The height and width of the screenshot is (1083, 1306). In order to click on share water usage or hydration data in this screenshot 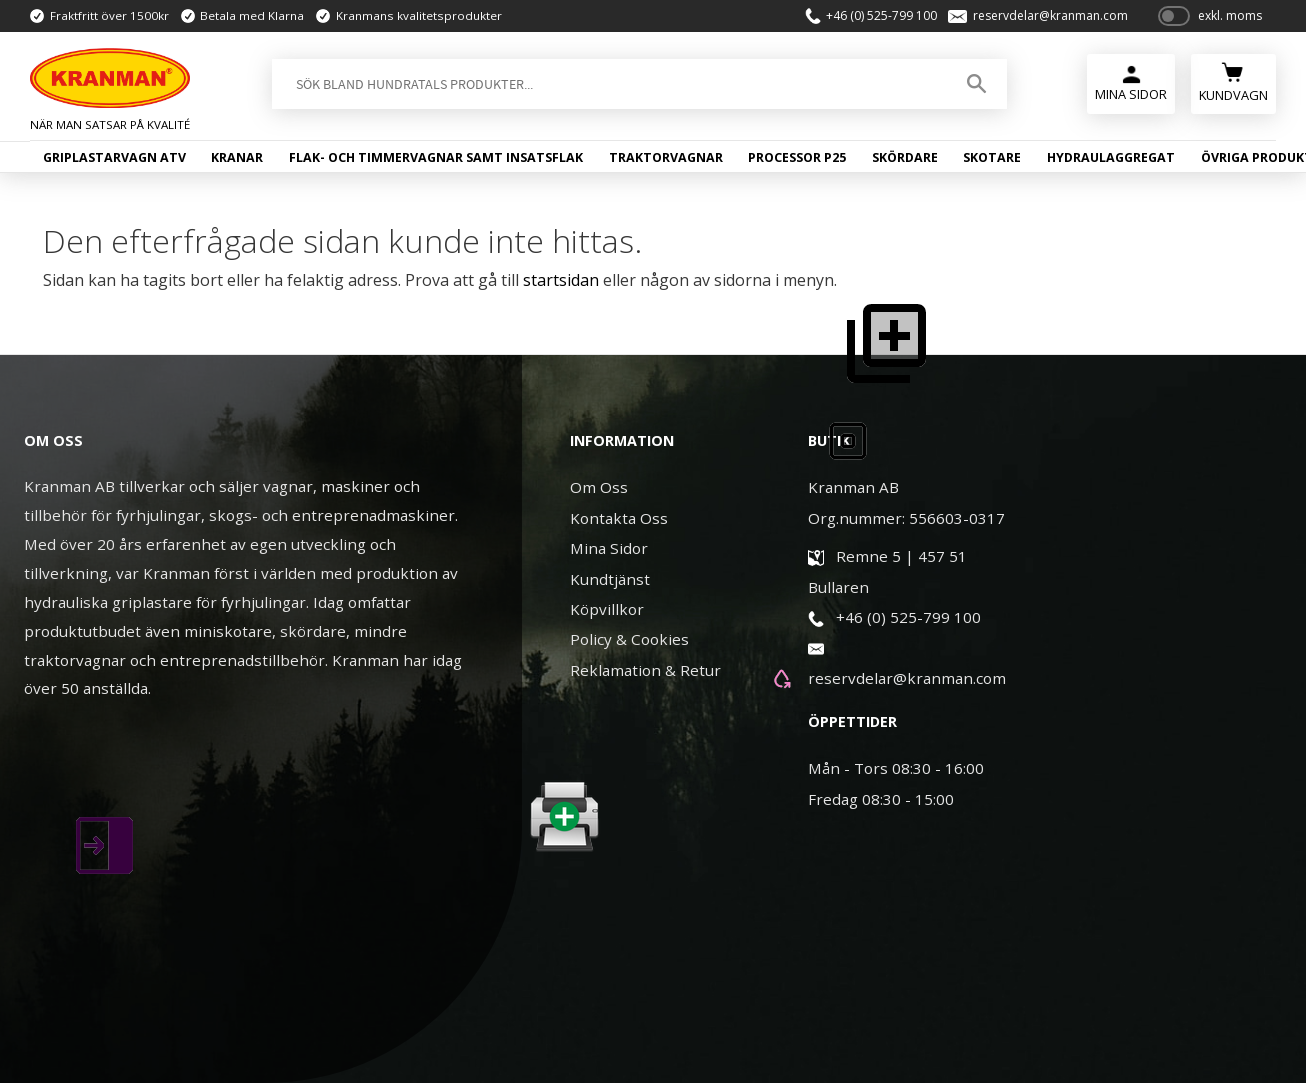, I will do `click(781, 678)`.